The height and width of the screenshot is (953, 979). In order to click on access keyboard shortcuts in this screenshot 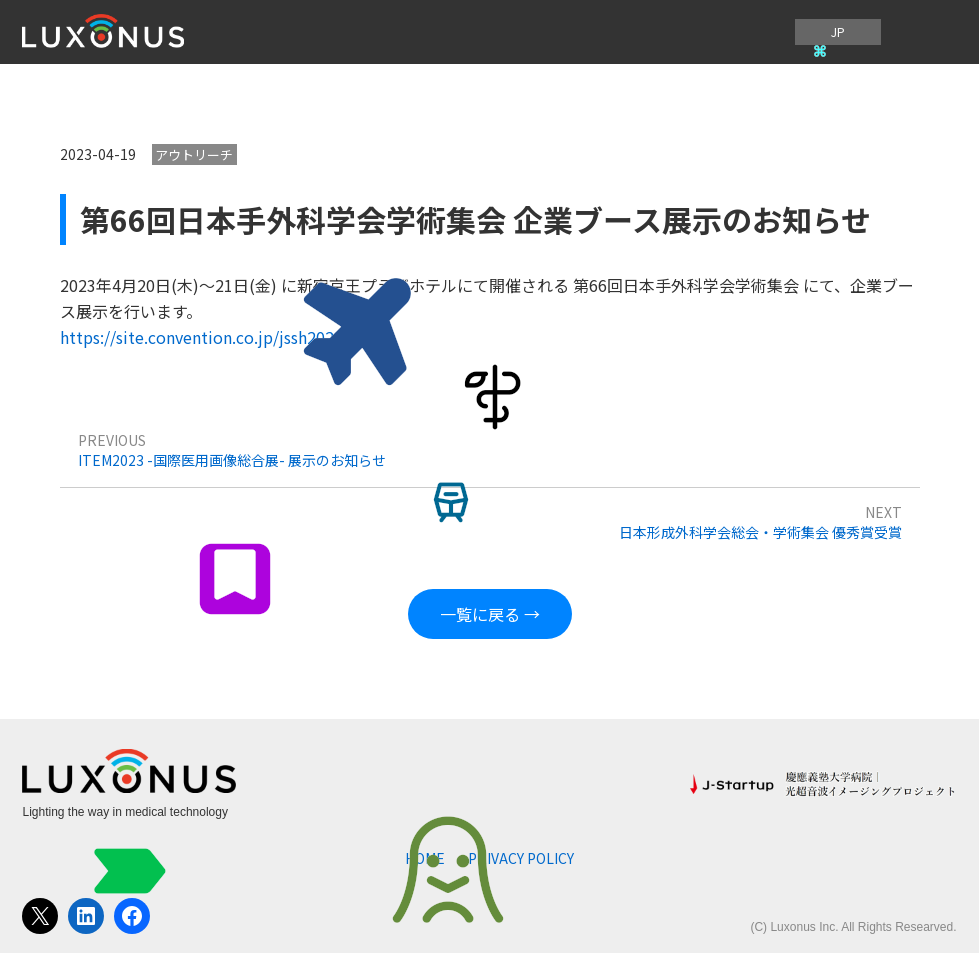, I will do `click(820, 51)`.